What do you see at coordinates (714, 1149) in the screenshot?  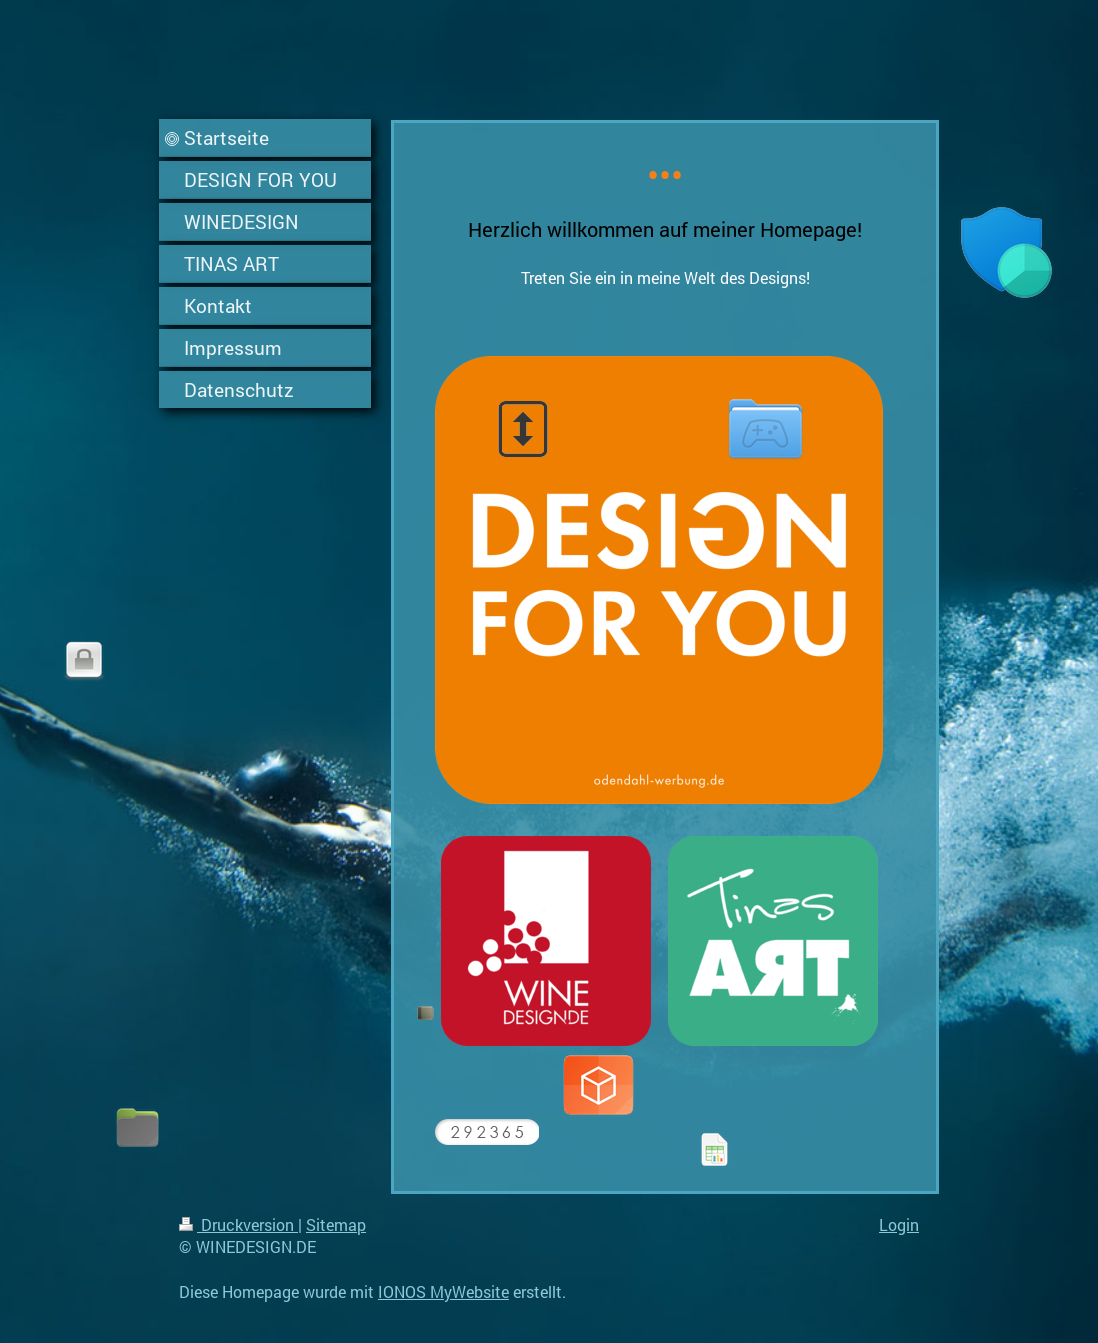 I see `open a spreadsheet file` at bounding box center [714, 1149].